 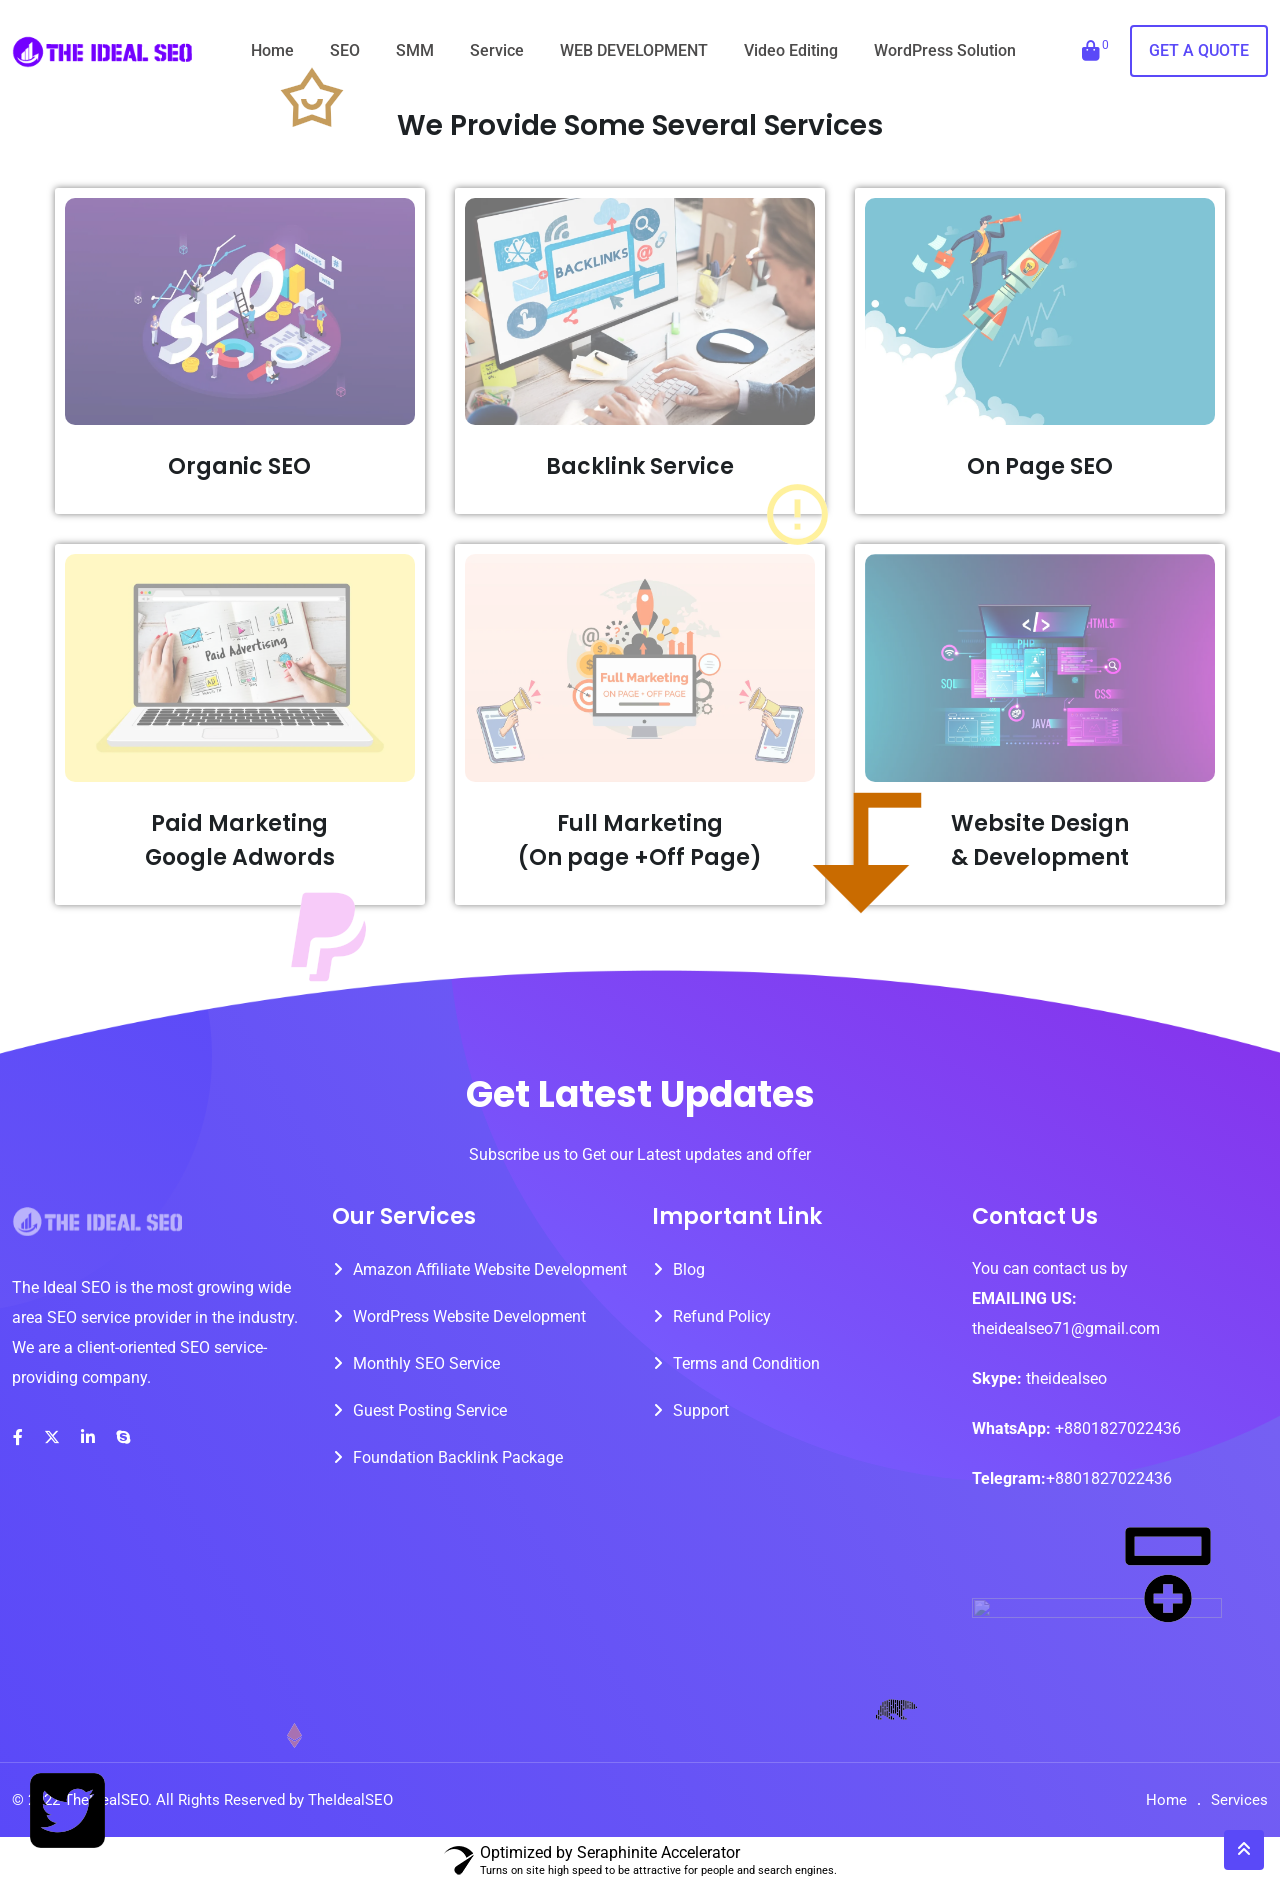 What do you see at coordinates (67, 1810) in the screenshot?
I see `share to Twitter` at bounding box center [67, 1810].